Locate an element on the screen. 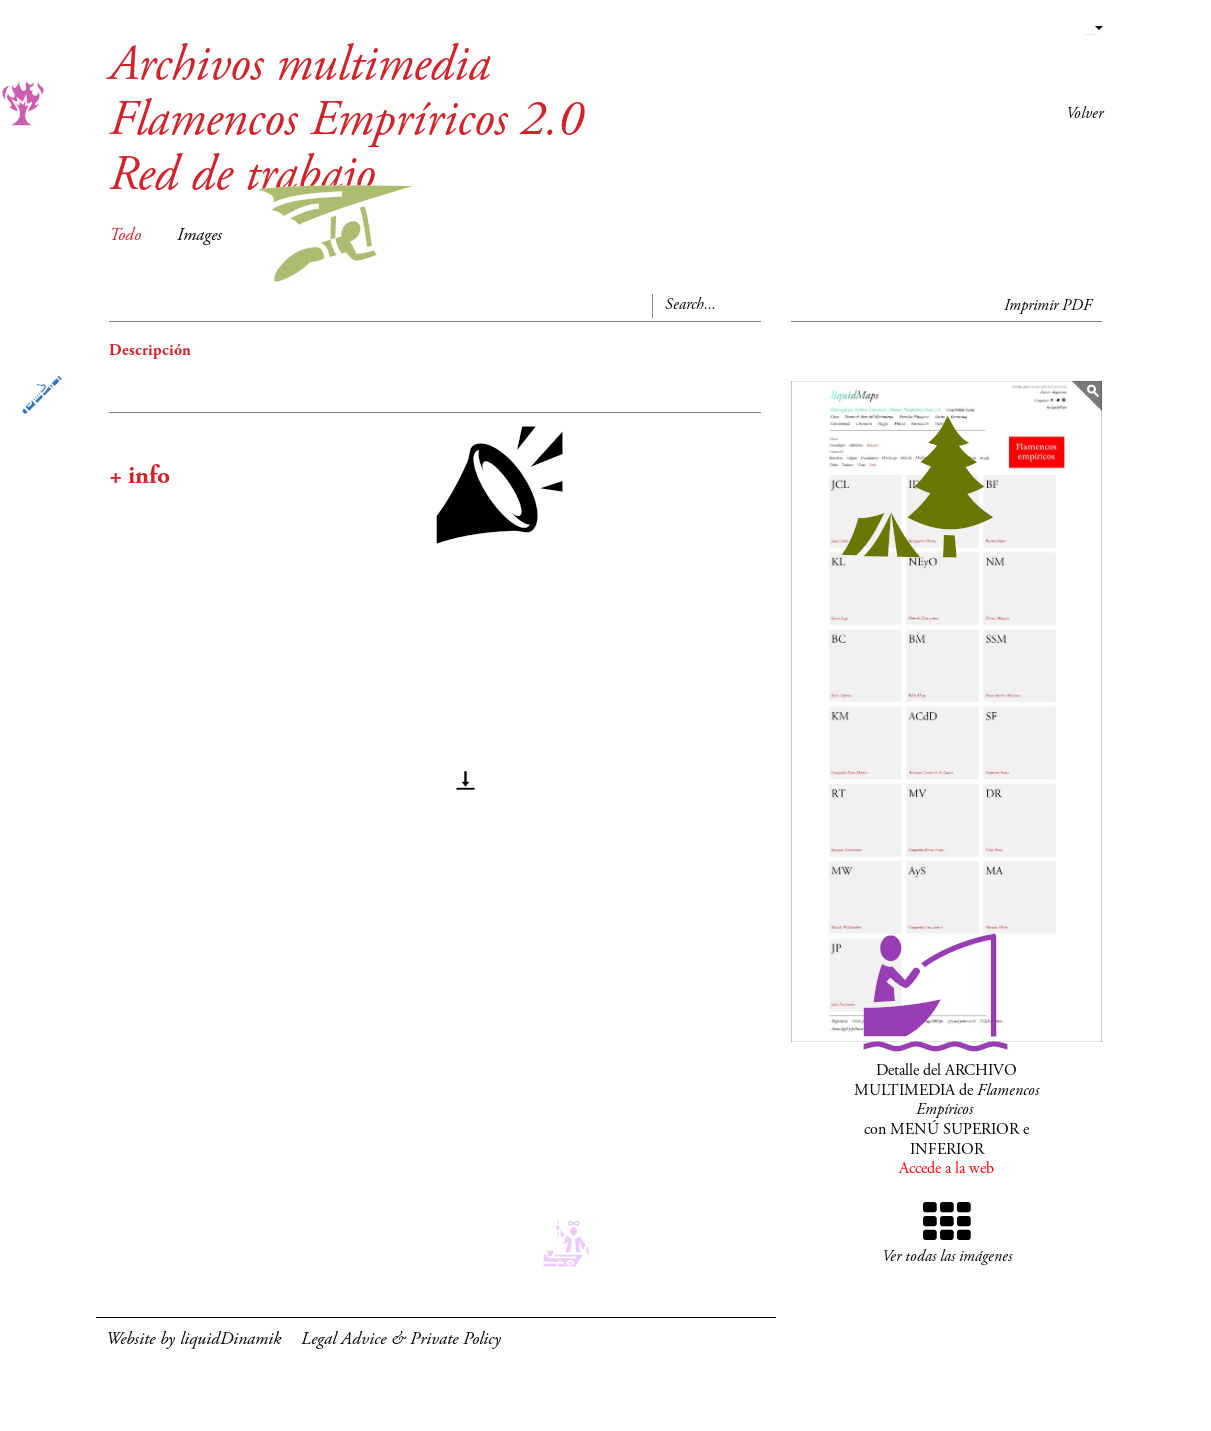  access hang gliding or aerial sports activities is located at coordinates (335, 233).